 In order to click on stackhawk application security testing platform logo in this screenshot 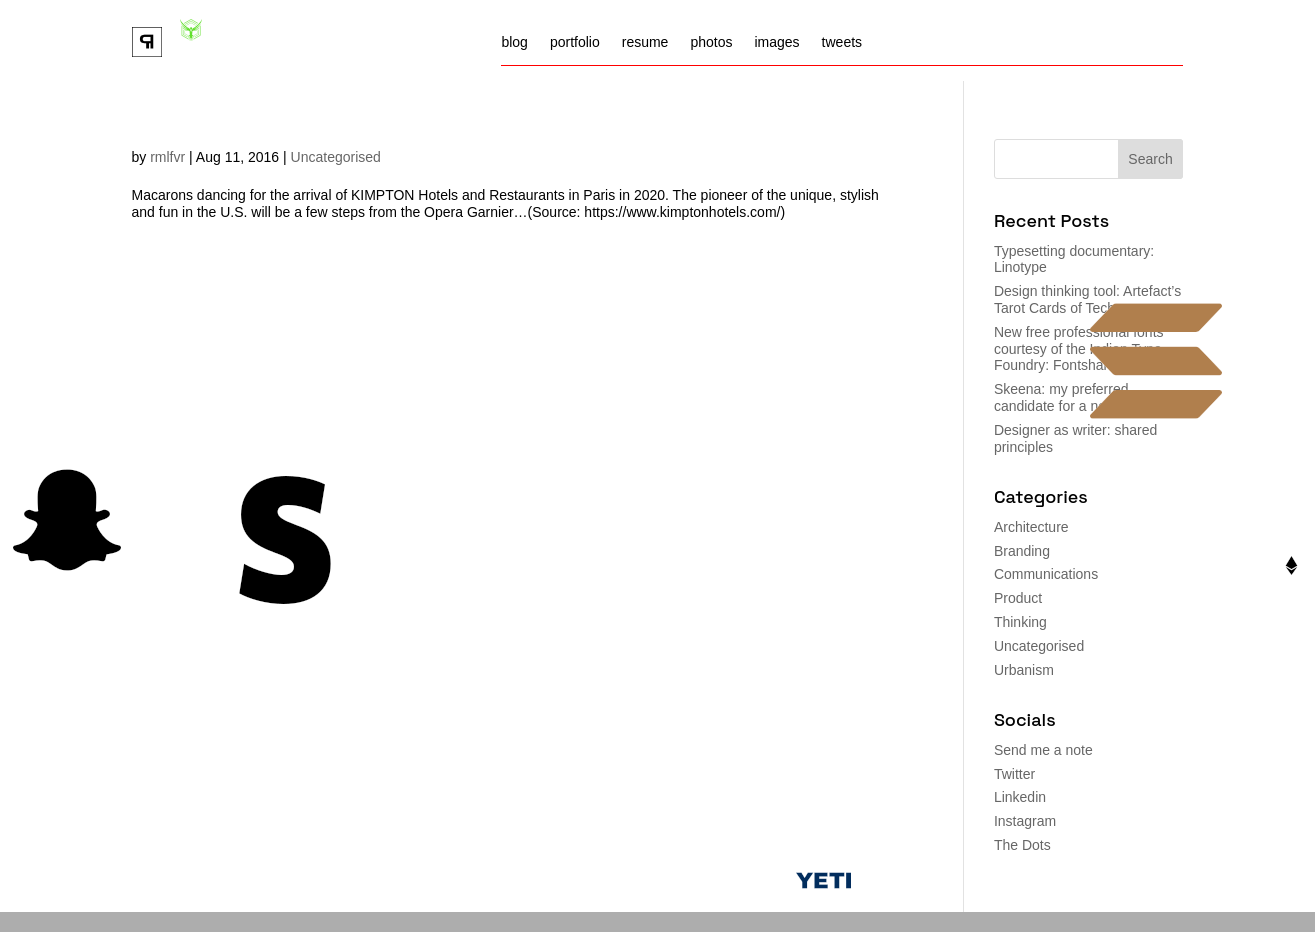, I will do `click(191, 30)`.